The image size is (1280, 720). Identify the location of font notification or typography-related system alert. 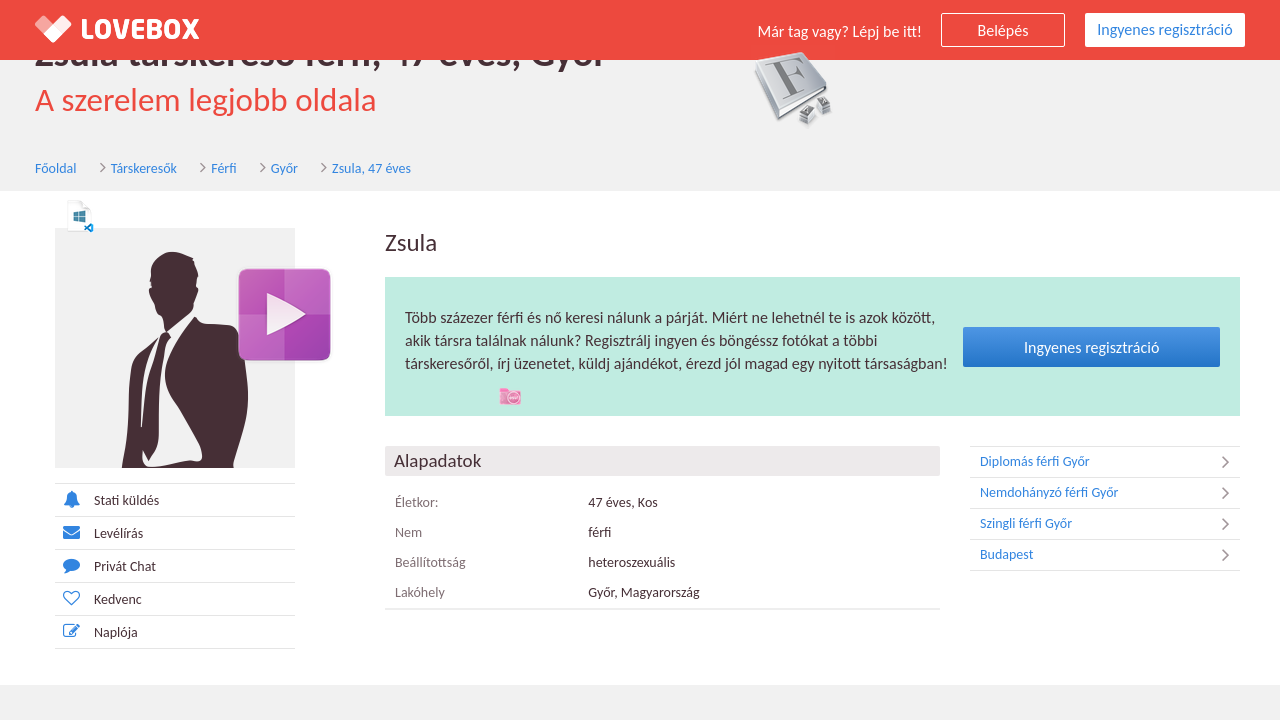
(793, 87).